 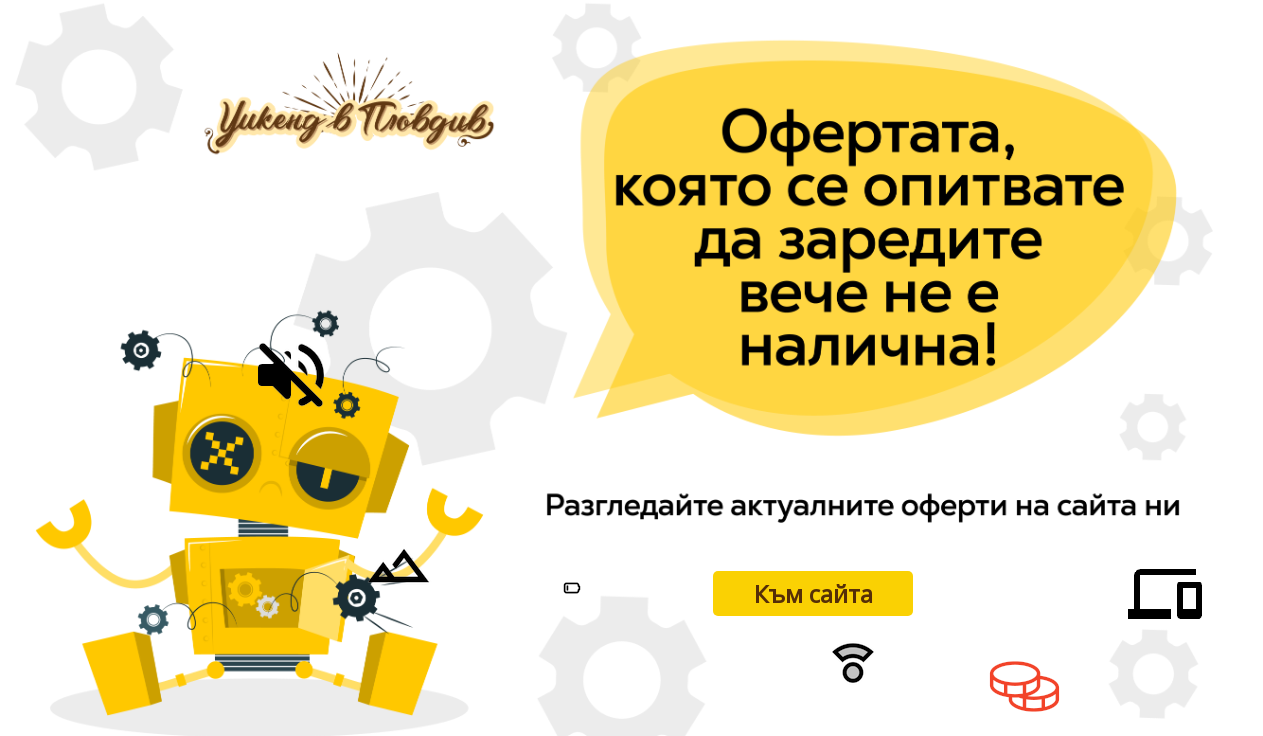 What do you see at coordinates (398, 565) in the screenshot?
I see `view landscape orientation photos` at bounding box center [398, 565].